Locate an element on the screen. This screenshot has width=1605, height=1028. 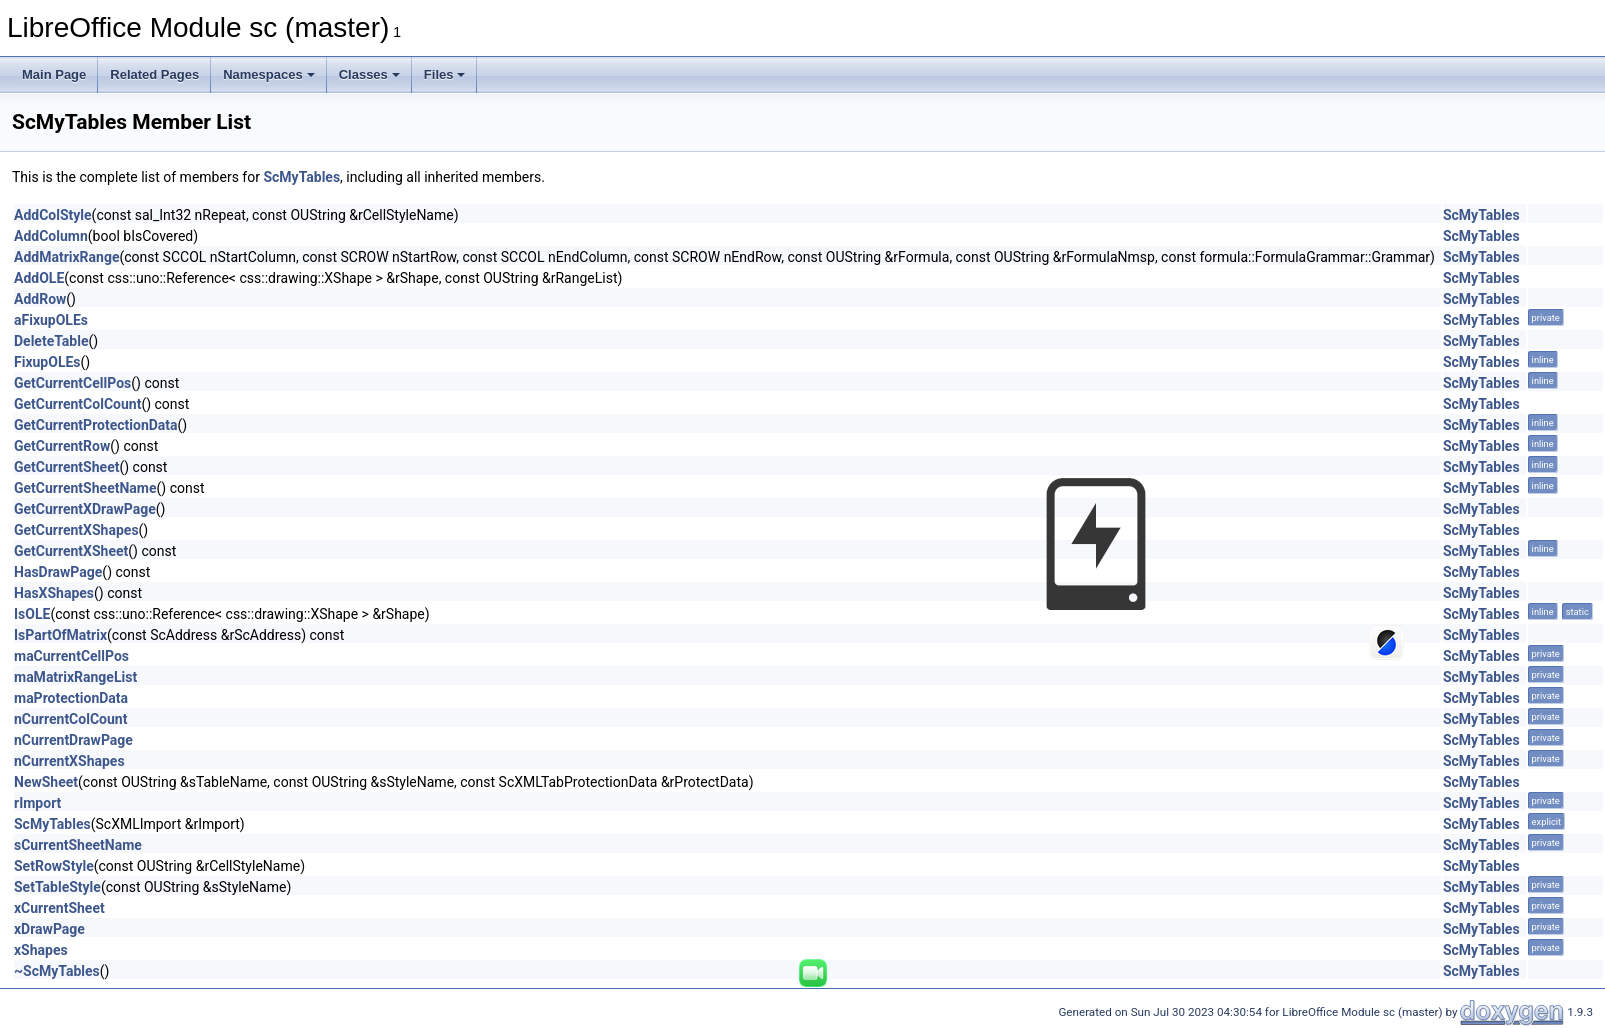
open video player application is located at coordinates (813, 973).